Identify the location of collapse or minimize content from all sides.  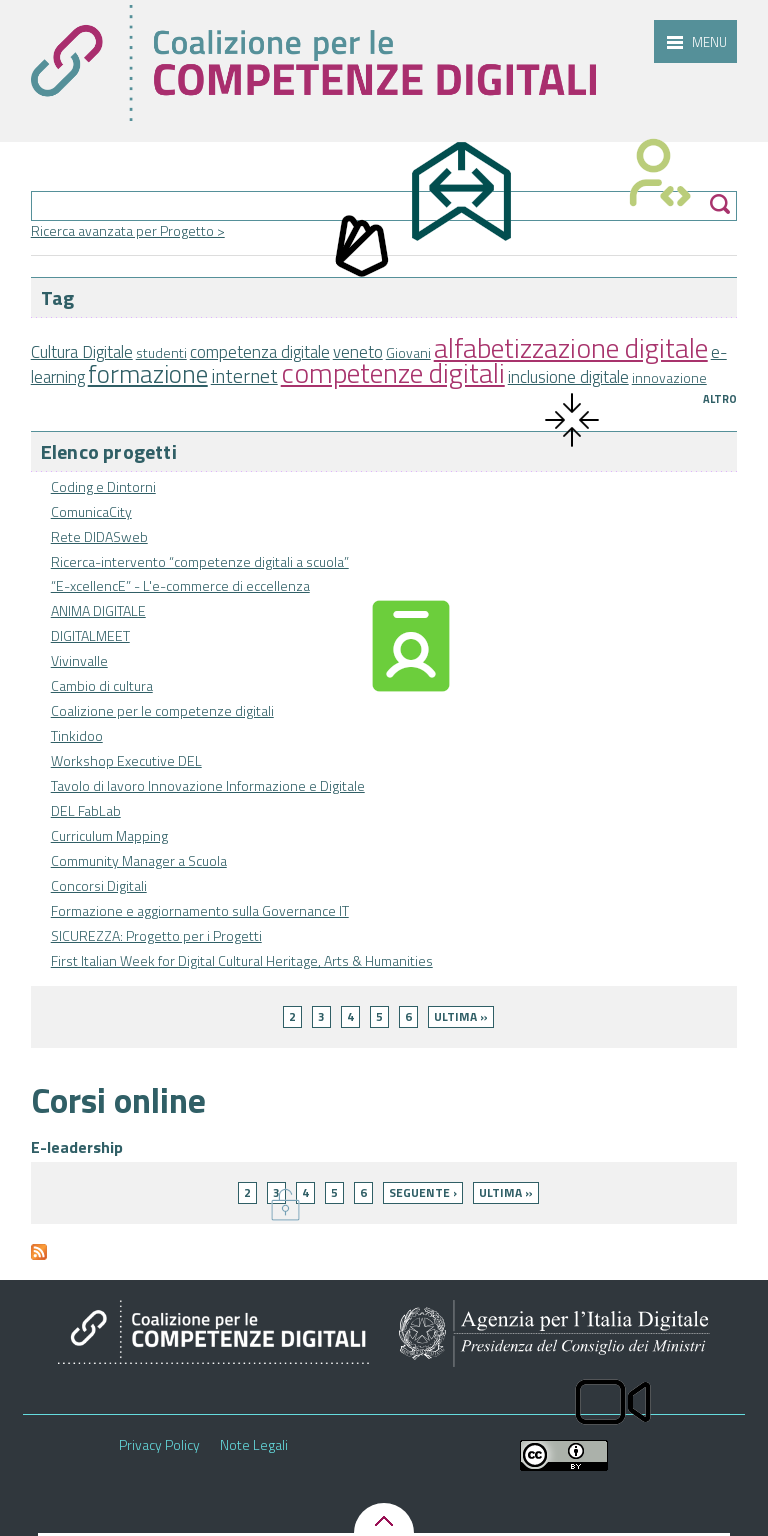
(572, 420).